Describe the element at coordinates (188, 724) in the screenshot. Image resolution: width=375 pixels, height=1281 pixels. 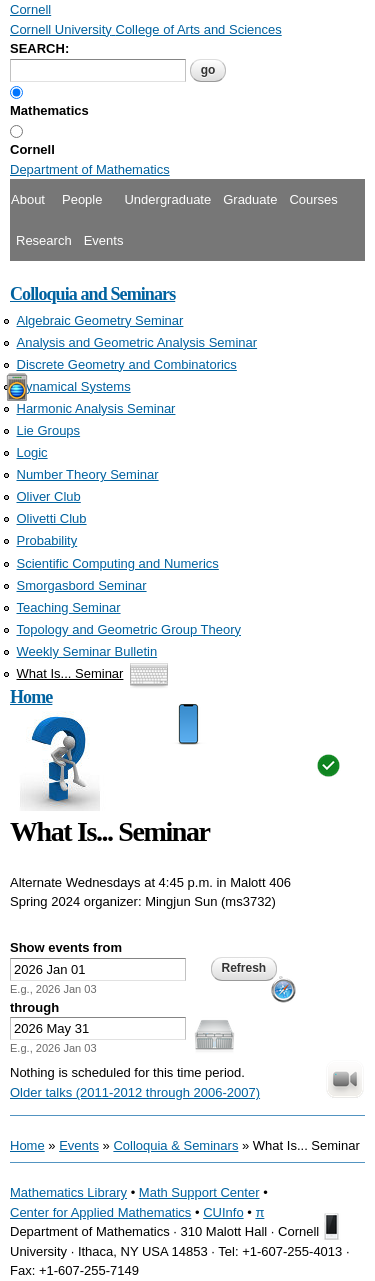
I see `iPhone 12 device icon` at that location.